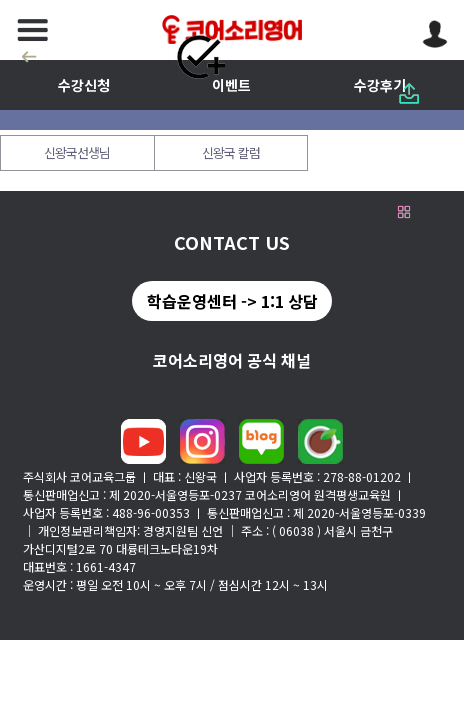 This screenshot has height=720, width=464. What do you see at coordinates (30, 57) in the screenshot?
I see `go back to the previous screen` at bounding box center [30, 57].